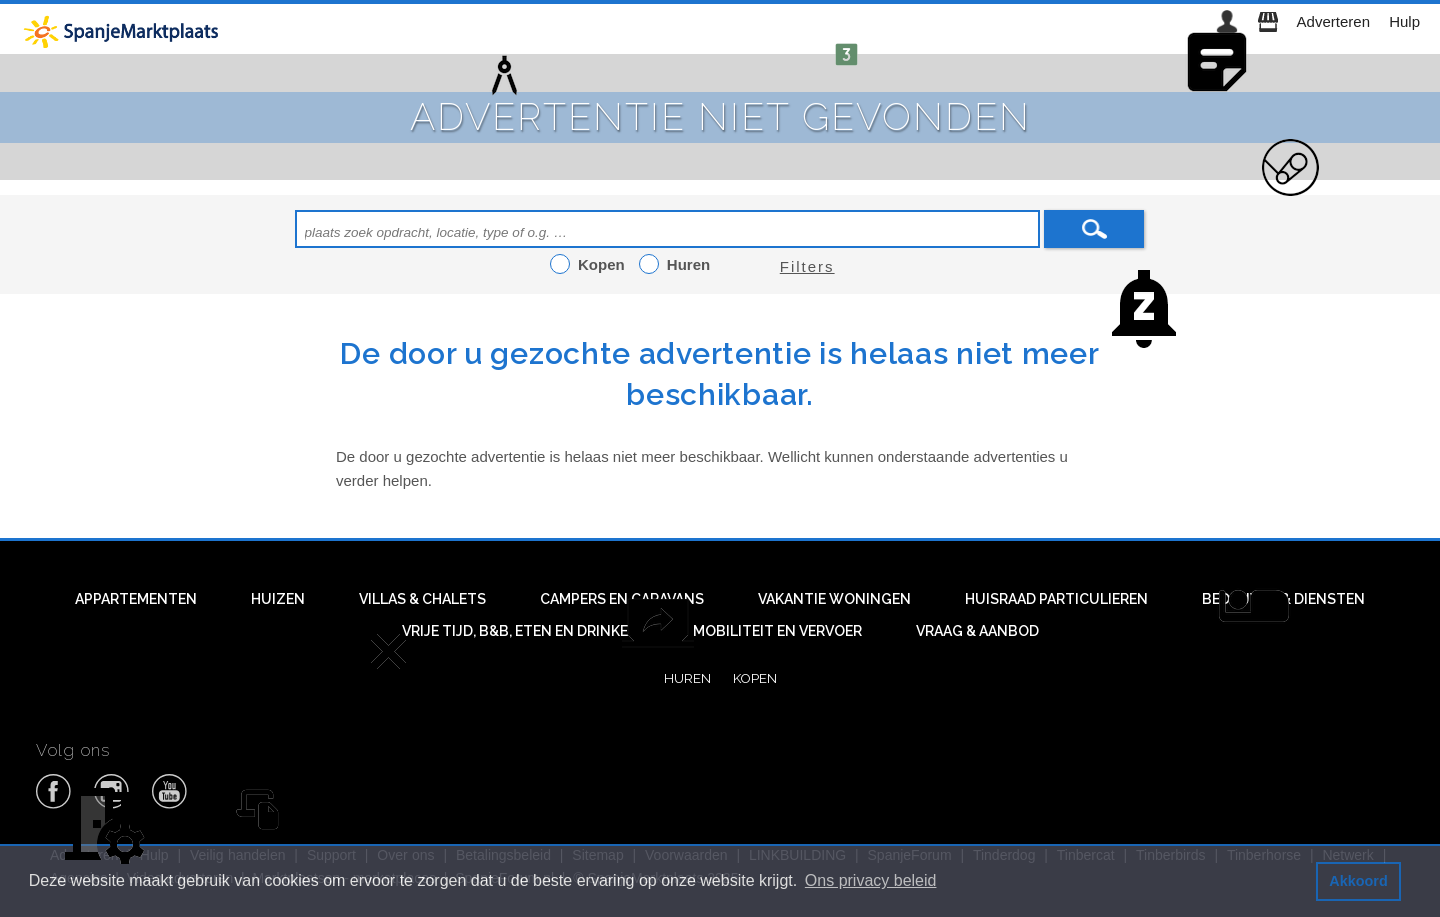 The image size is (1440, 917). Describe the element at coordinates (658, 623) in the screenshot. I see `start sharing your screen` at that location.